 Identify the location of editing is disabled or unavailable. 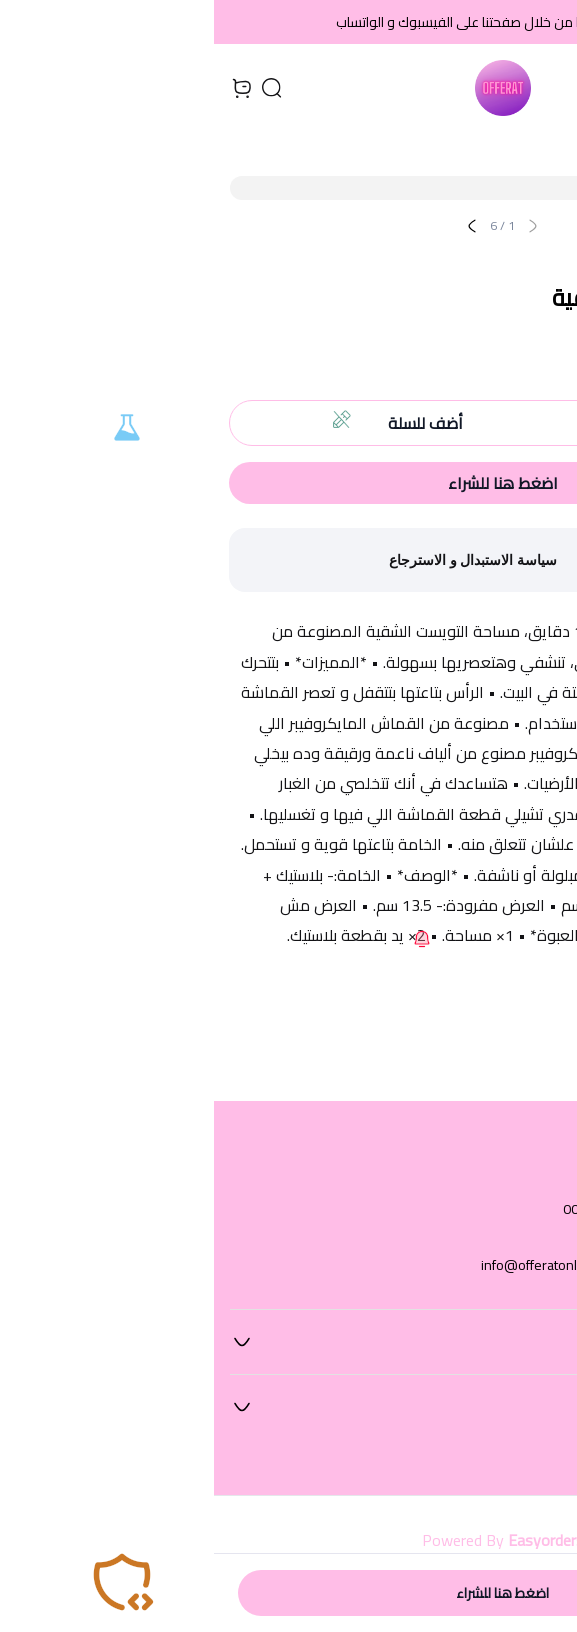
(341, 419).